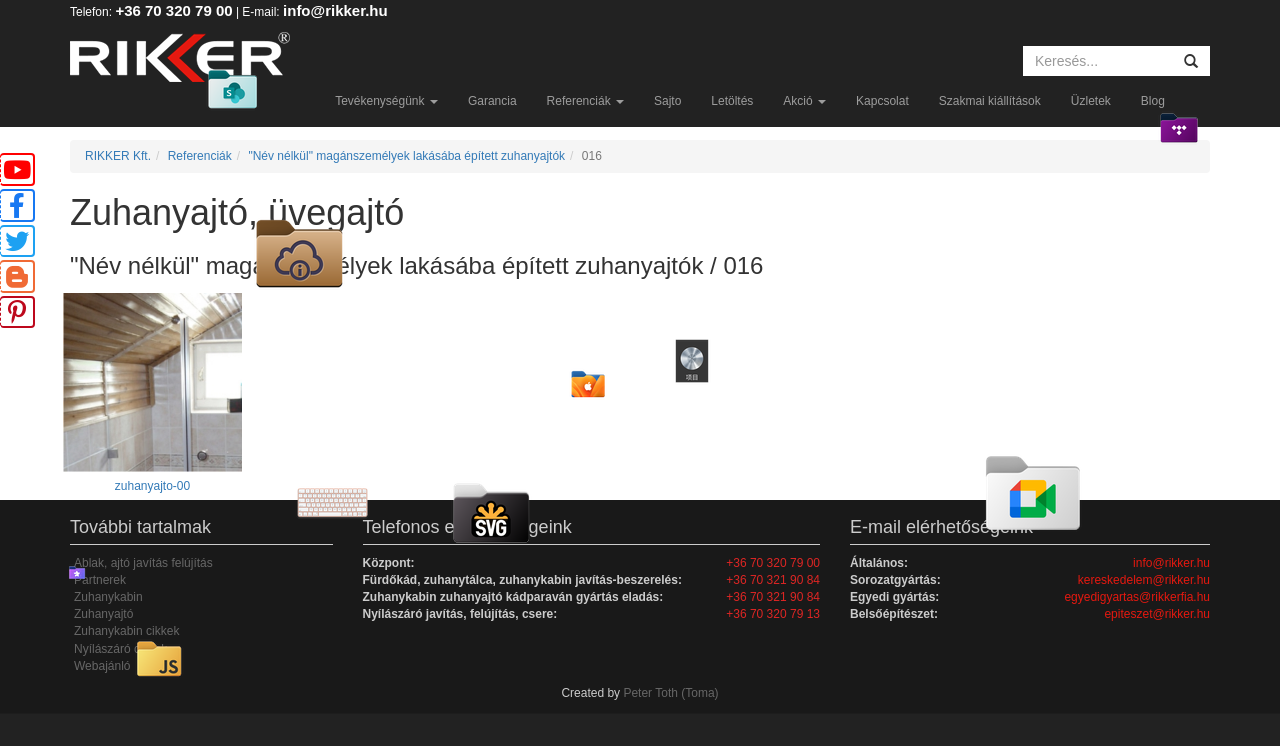 The image size is (1280, 746). What do you see at coordinates (1179, 129) in the screenshot?
I see `open folder containing tidal music files` at bounding box center [1179, 129].